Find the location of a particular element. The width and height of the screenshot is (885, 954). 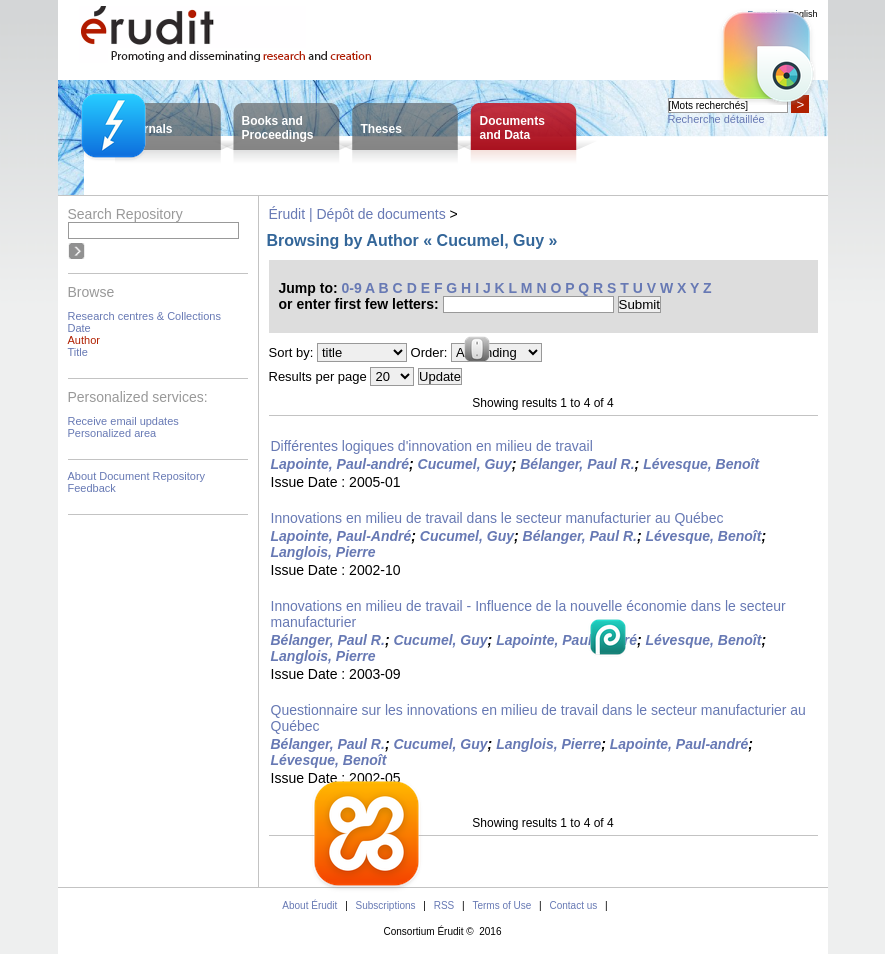

open mouse settings and preferences is located at coordinates (477, 349).